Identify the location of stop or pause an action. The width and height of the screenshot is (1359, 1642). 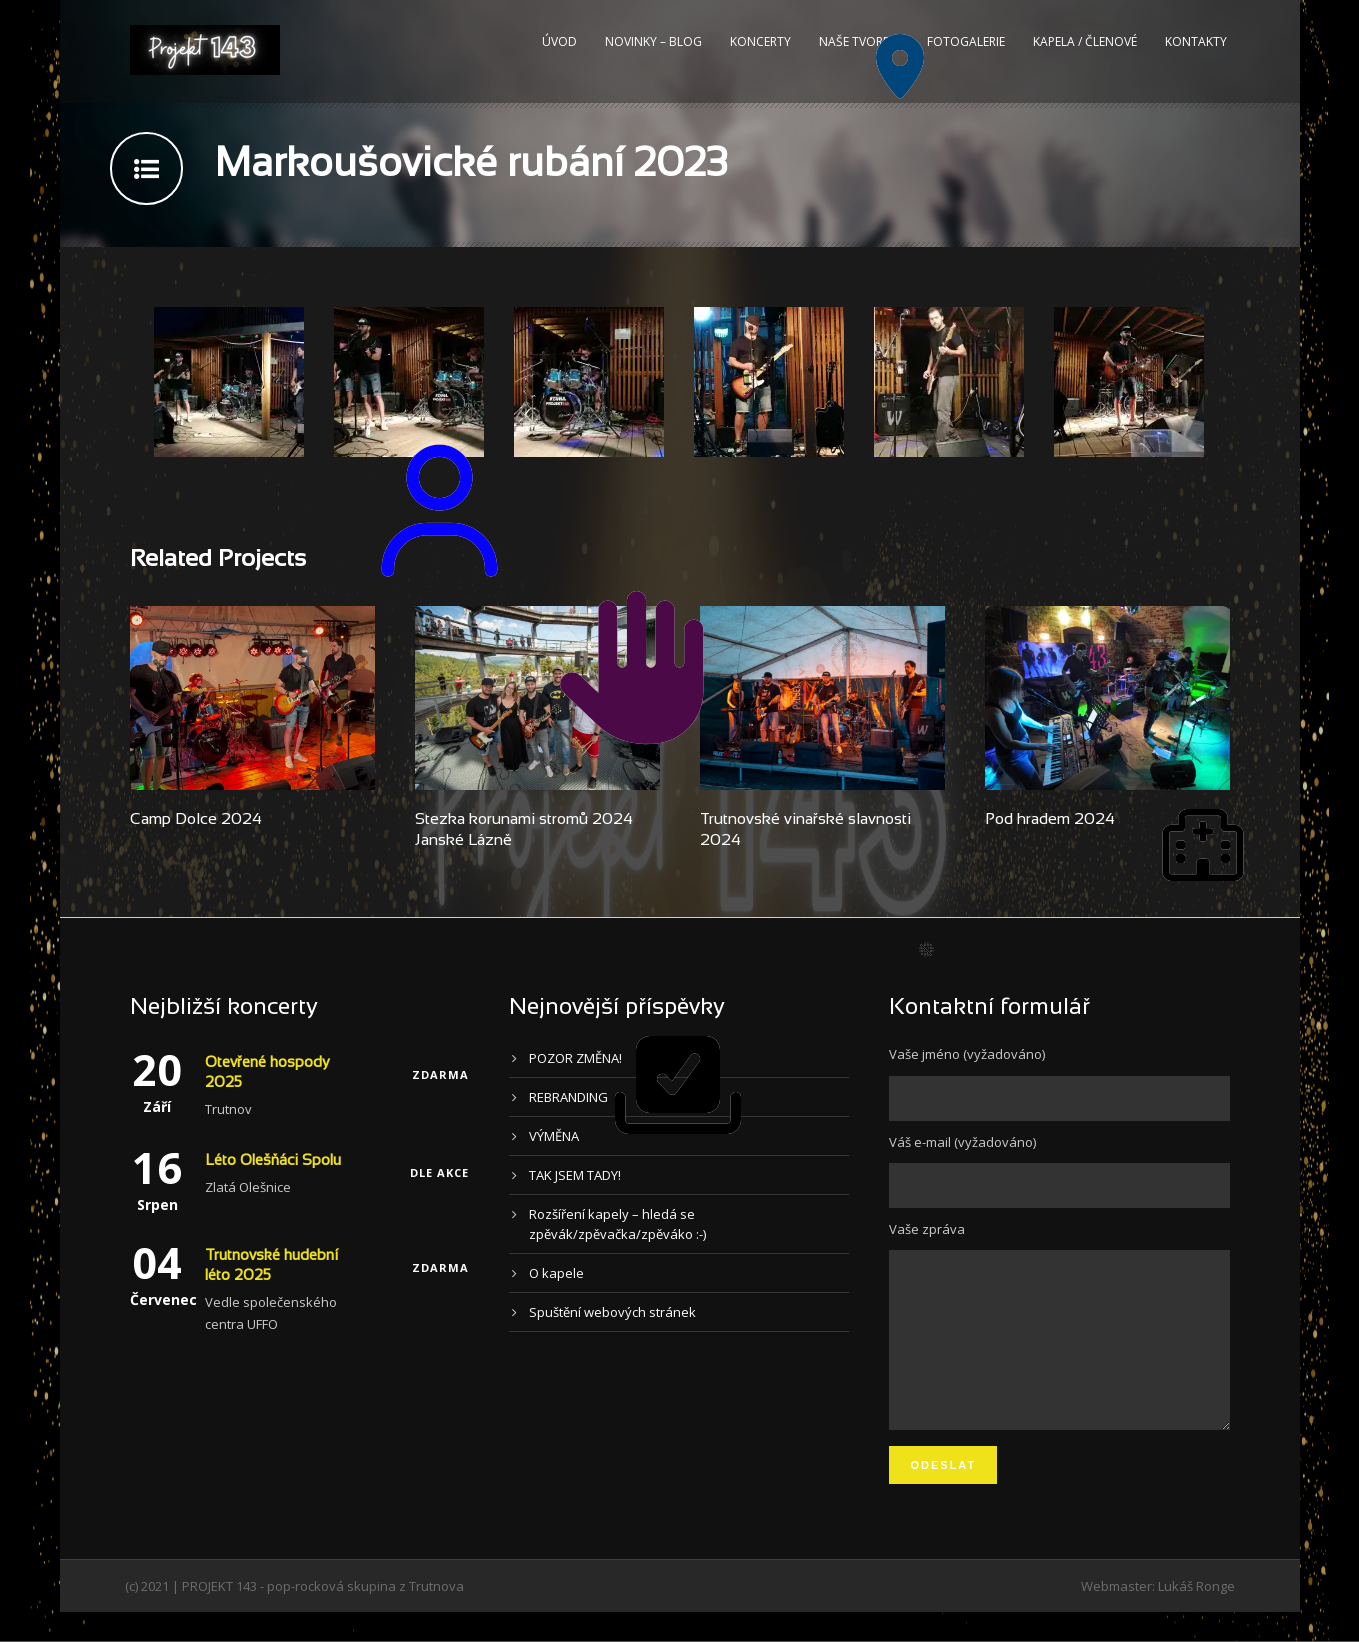
(636, 667).